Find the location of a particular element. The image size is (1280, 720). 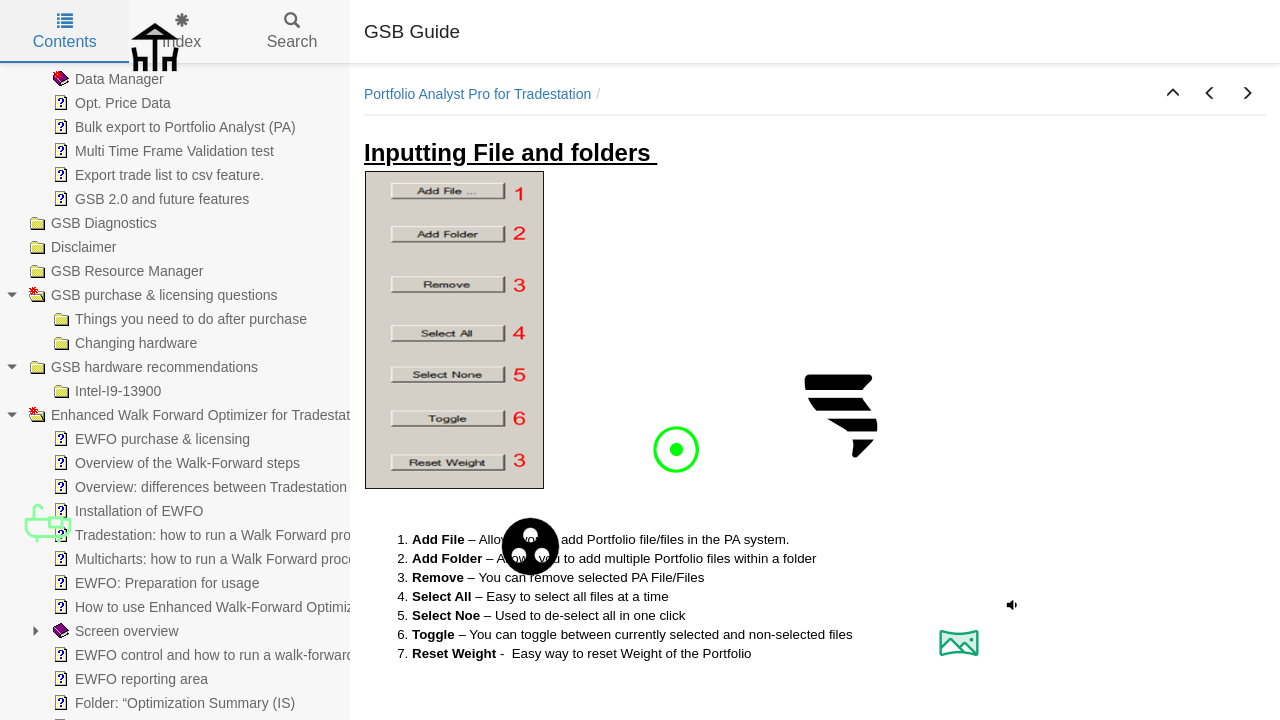

access outdoor deck or patio settings is located at coordinates (155, 47).